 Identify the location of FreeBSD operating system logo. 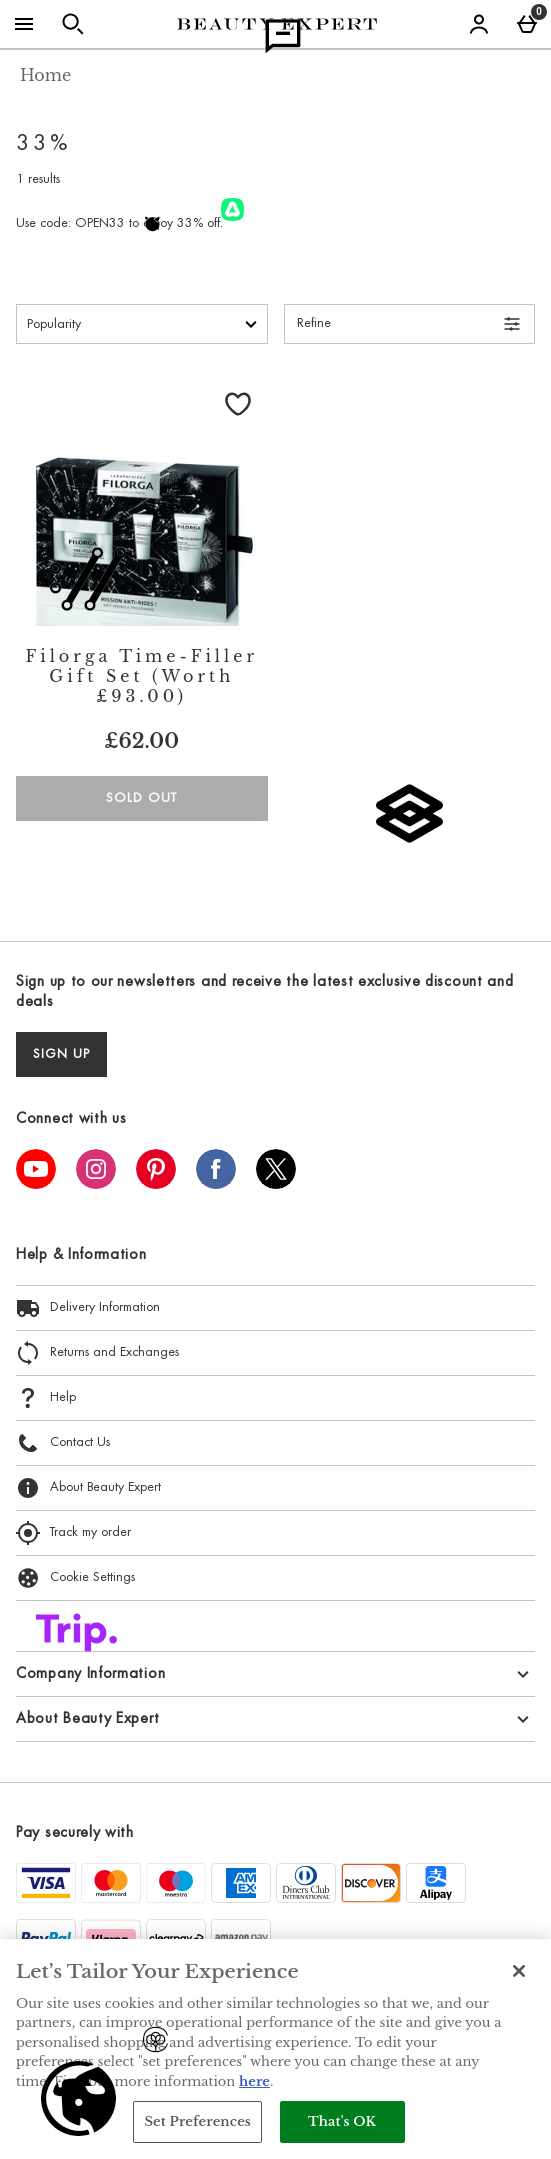
(153, 224).